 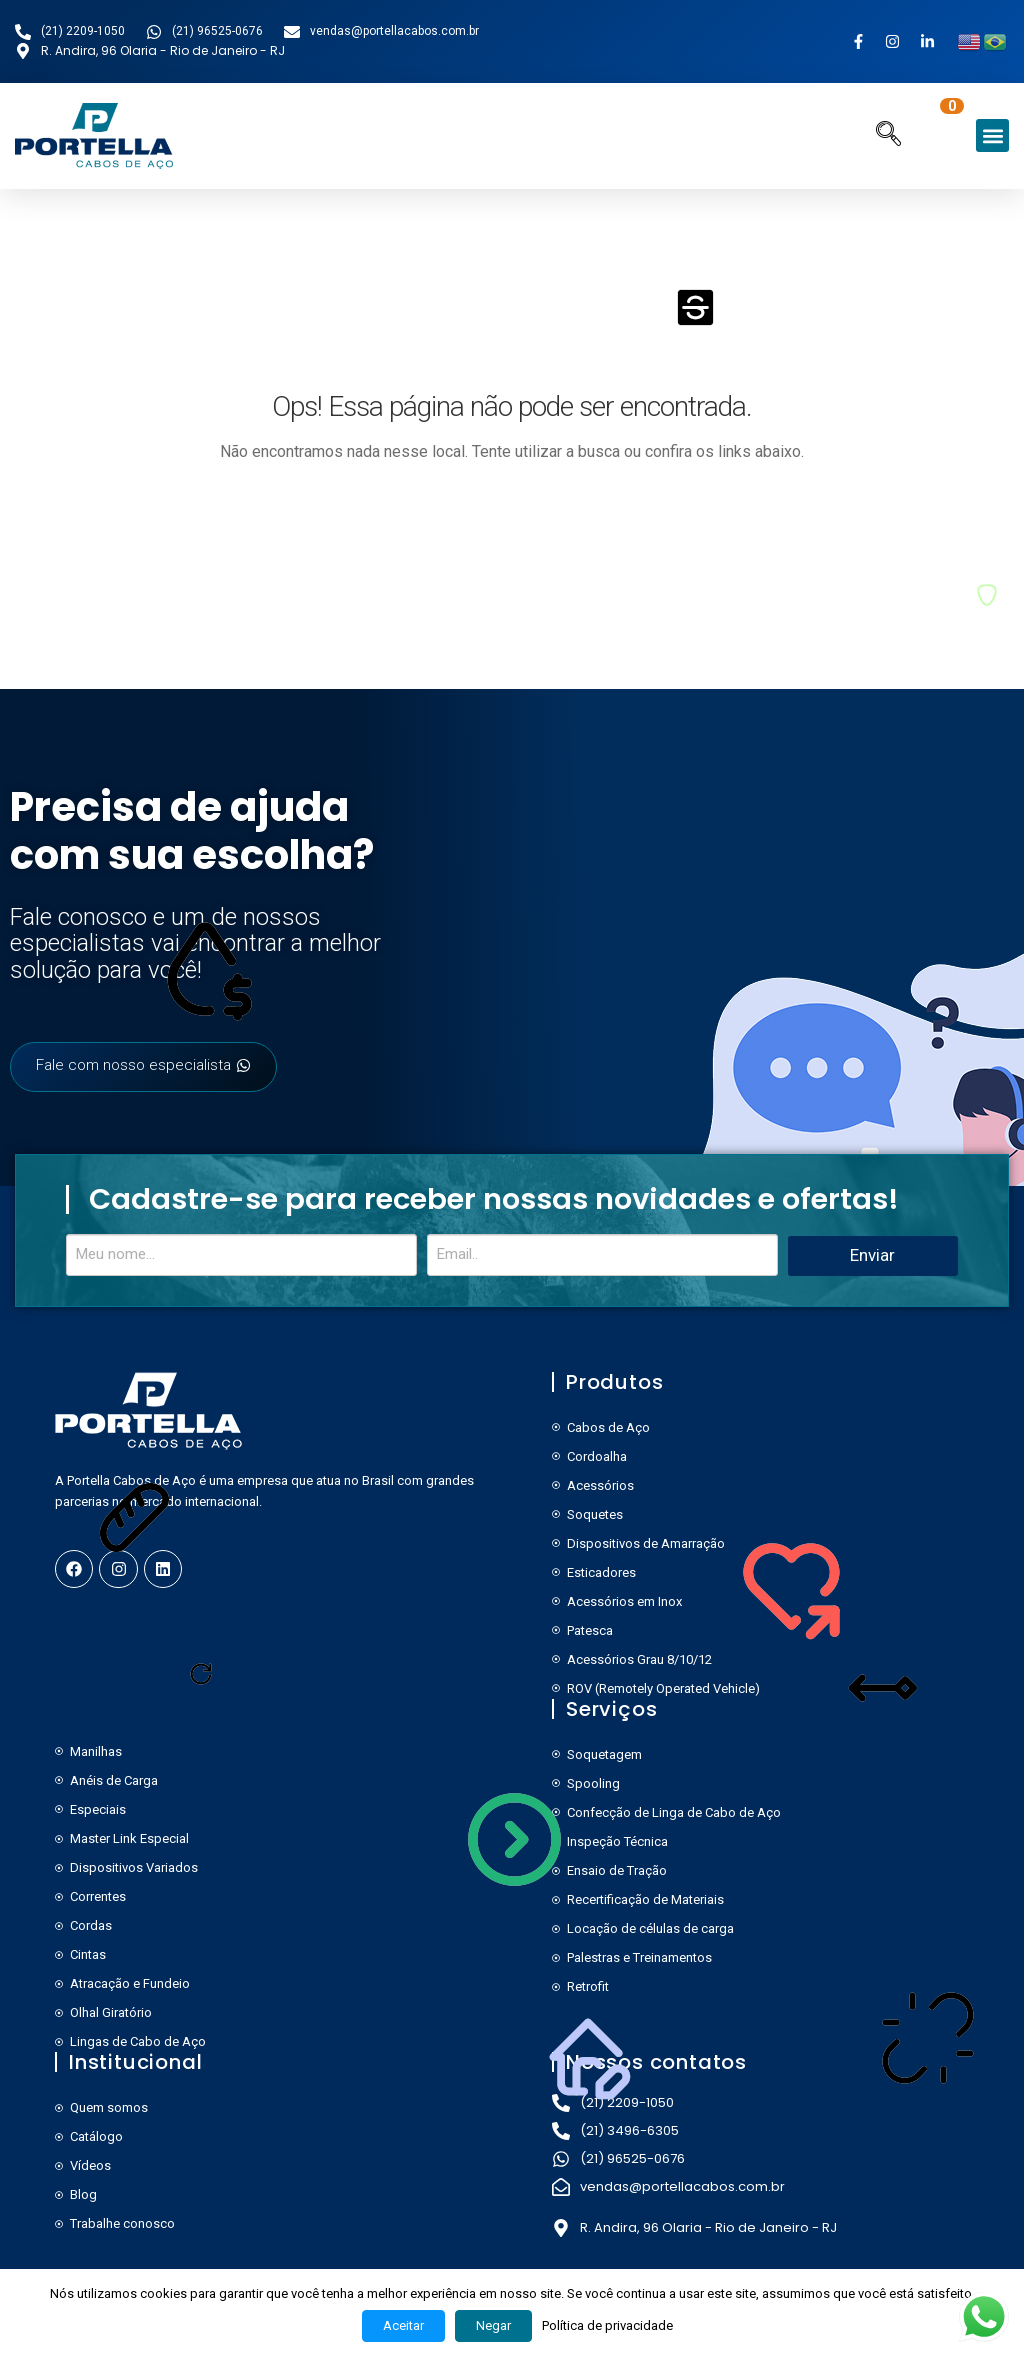 What do you see at coordinates (695, 307) in the screenshot?
I see `apply strikethrough formatting to selected text` at bounding box center [695, 307].